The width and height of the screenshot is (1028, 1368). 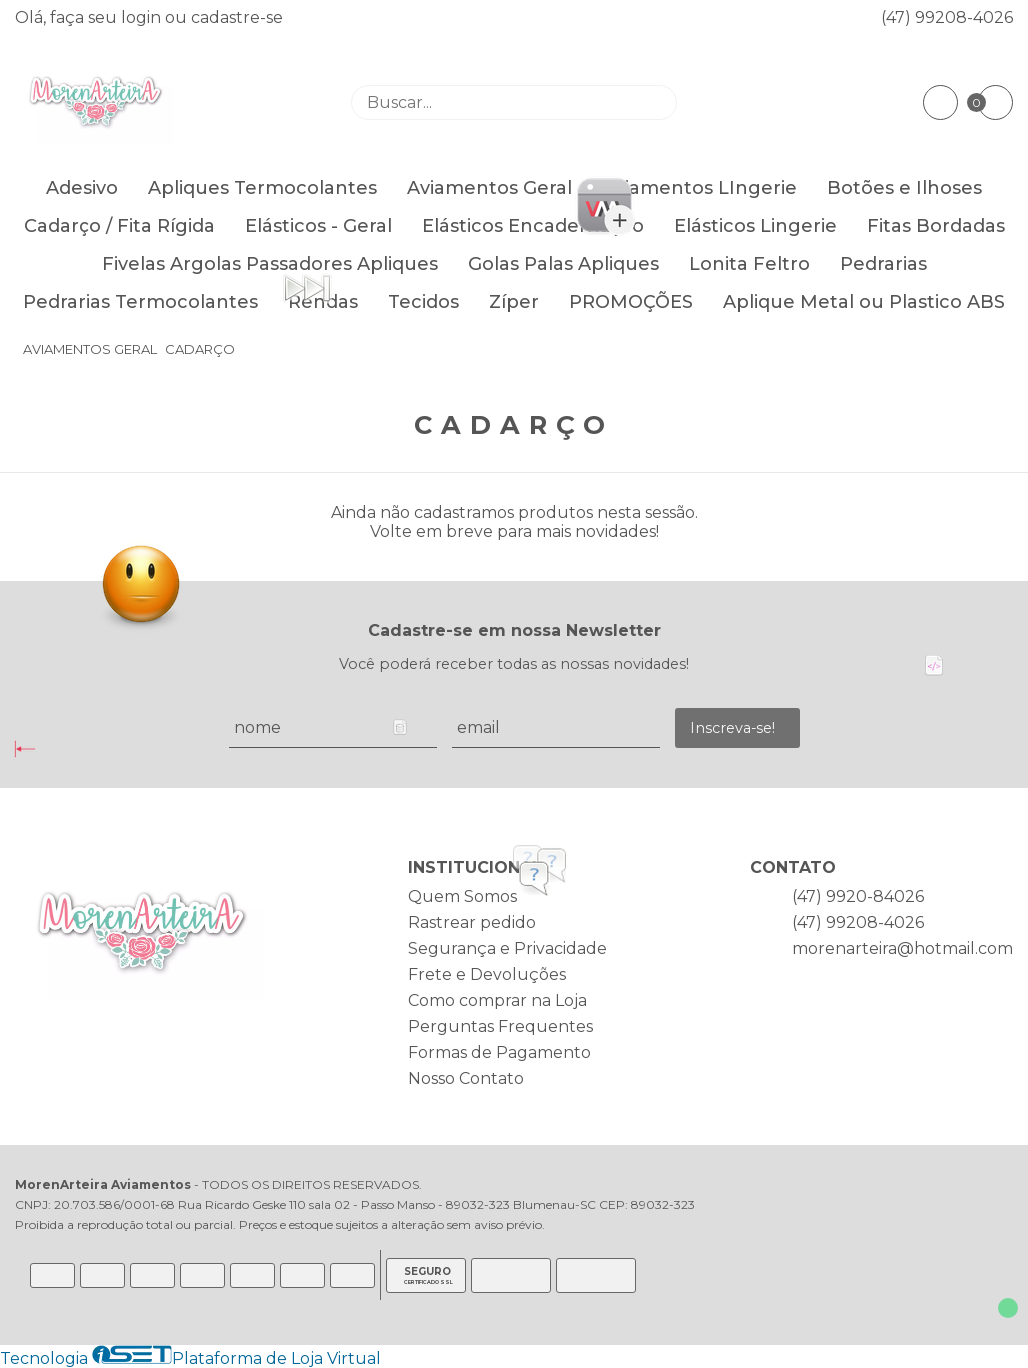 I want to click on indicates a neutral or indifferent reaction, so click(x=141, y=587).